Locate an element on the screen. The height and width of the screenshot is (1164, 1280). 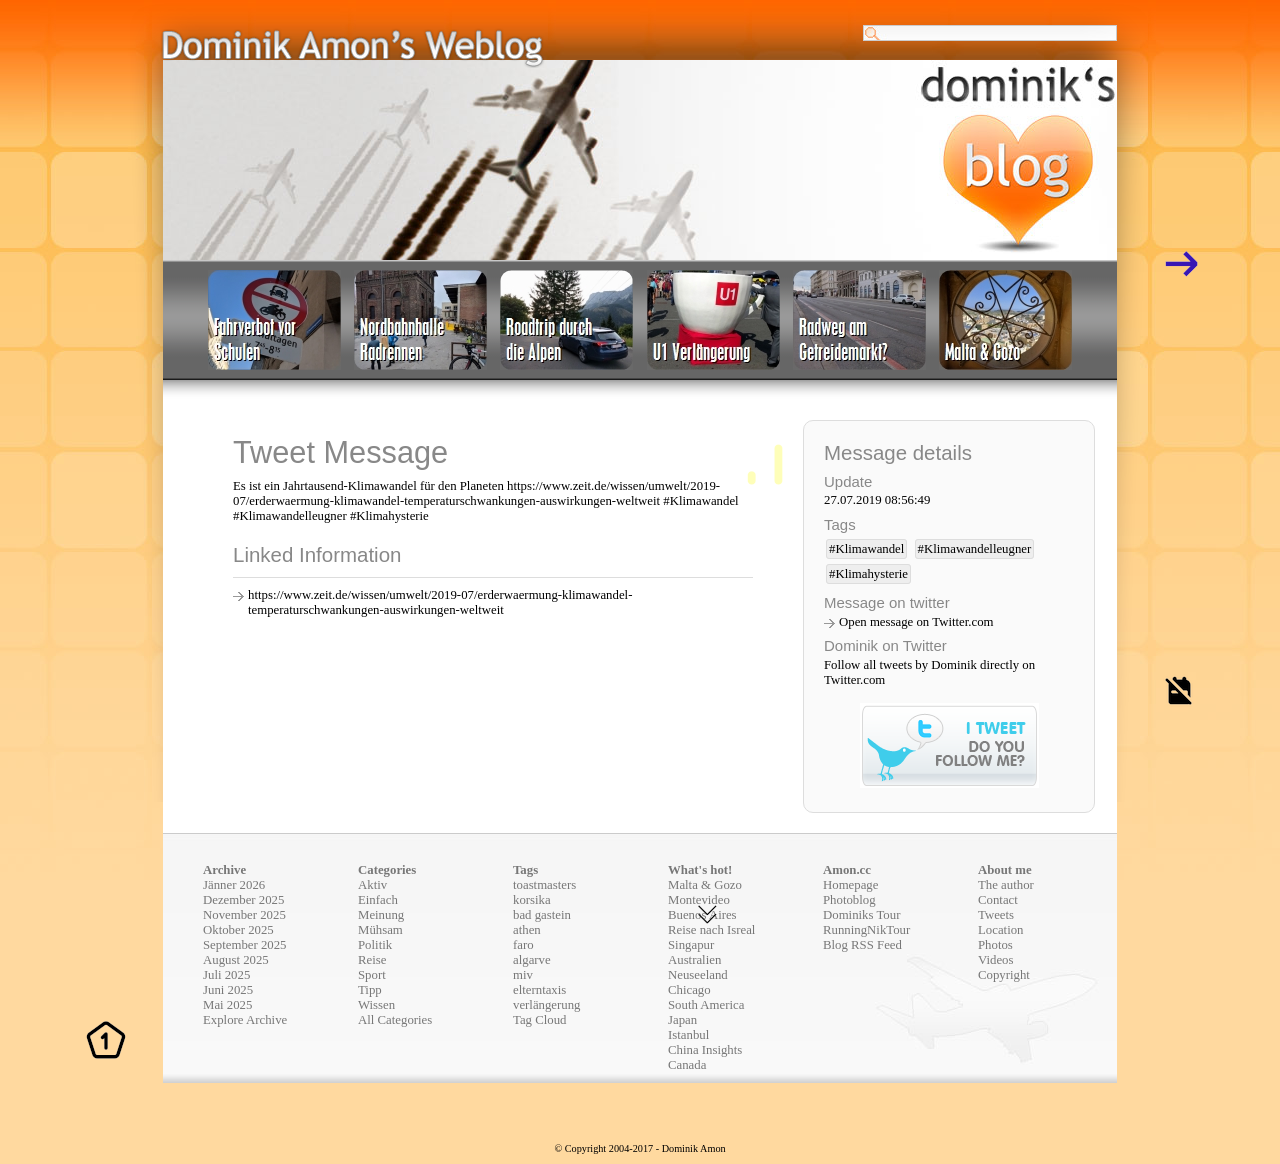
expand collapsed content below is located at coordinates (708, 915).